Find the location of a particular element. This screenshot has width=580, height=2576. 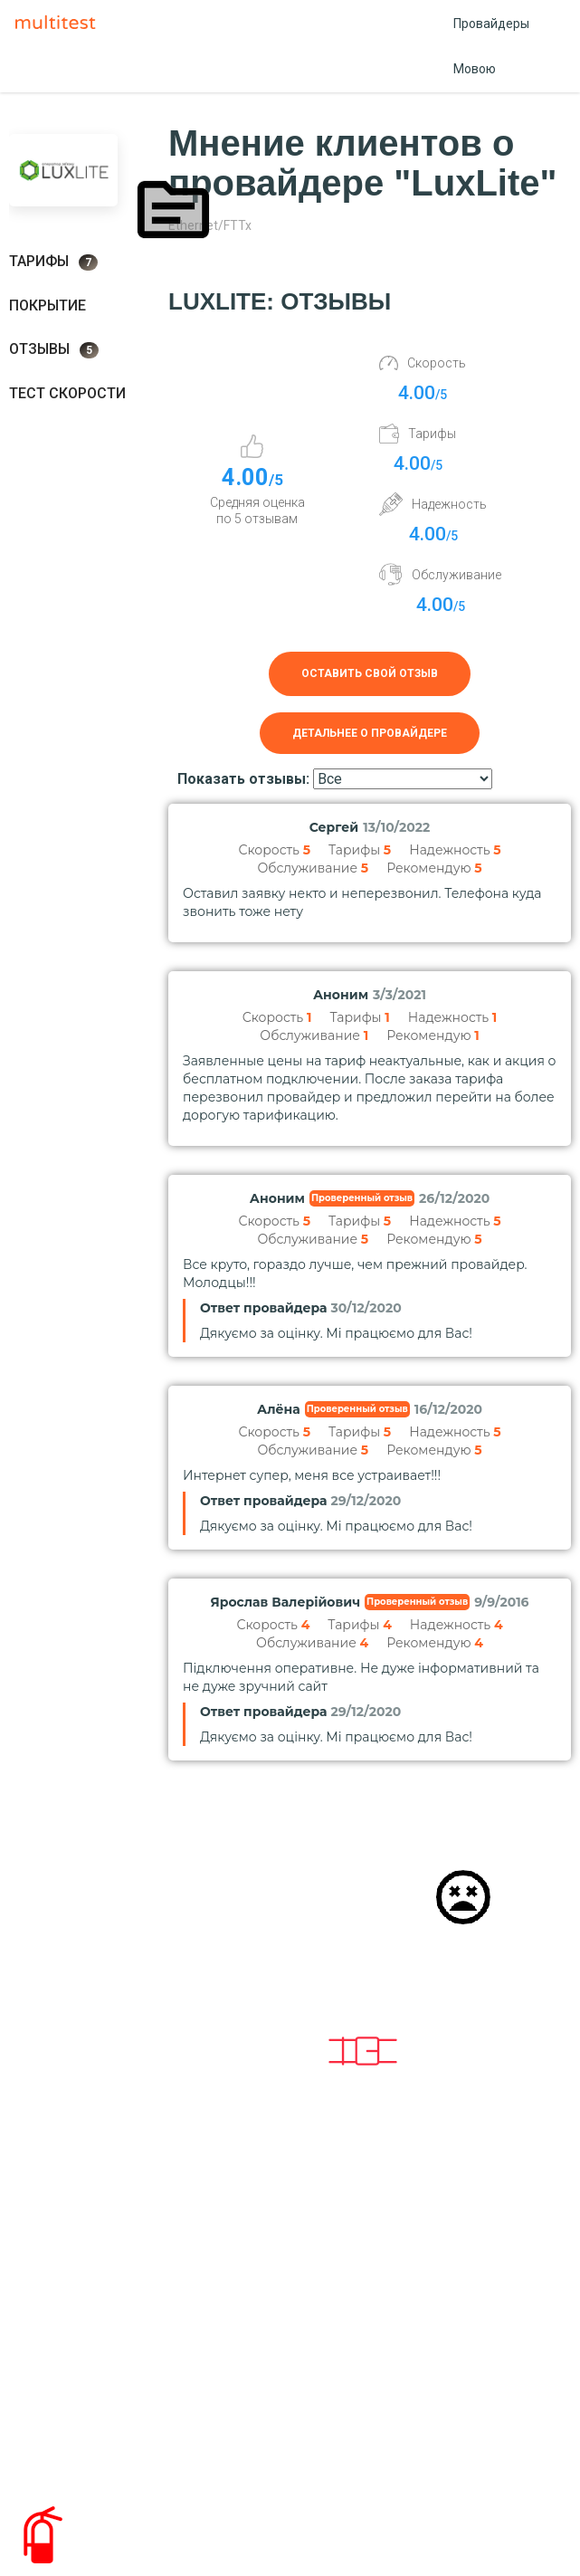

fire safety equipment indicator is located at coordinates (40, 2535).